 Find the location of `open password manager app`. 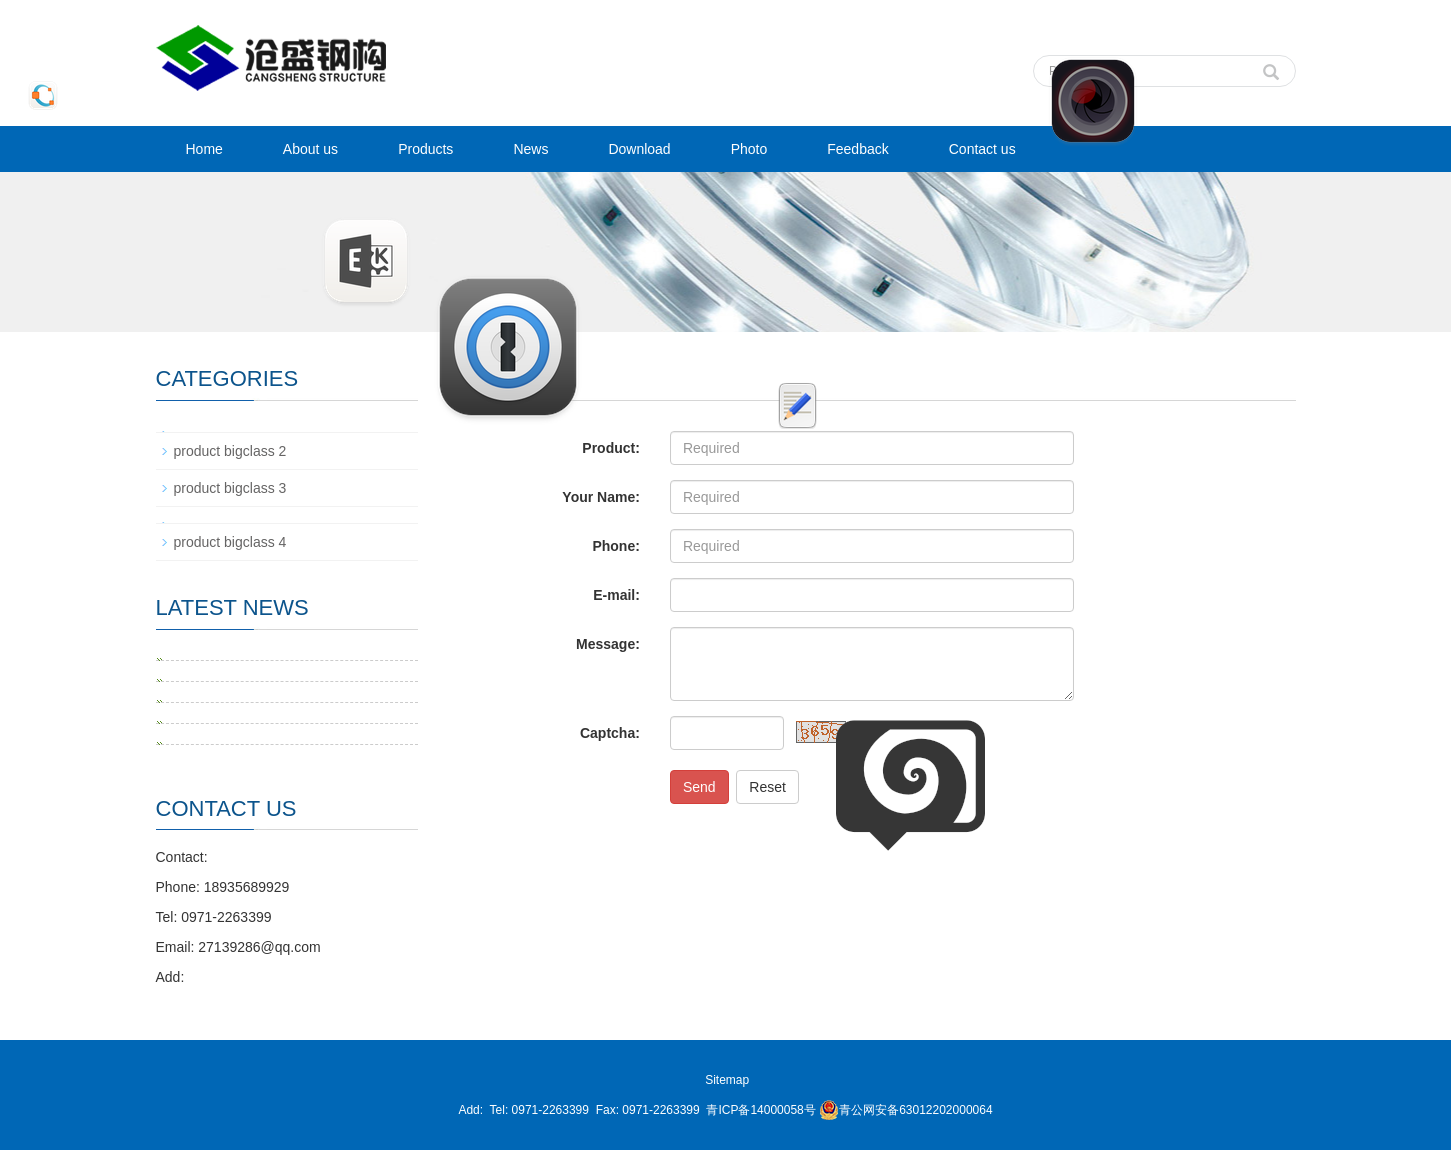

open password manager app is located at coordinates (508, 347).